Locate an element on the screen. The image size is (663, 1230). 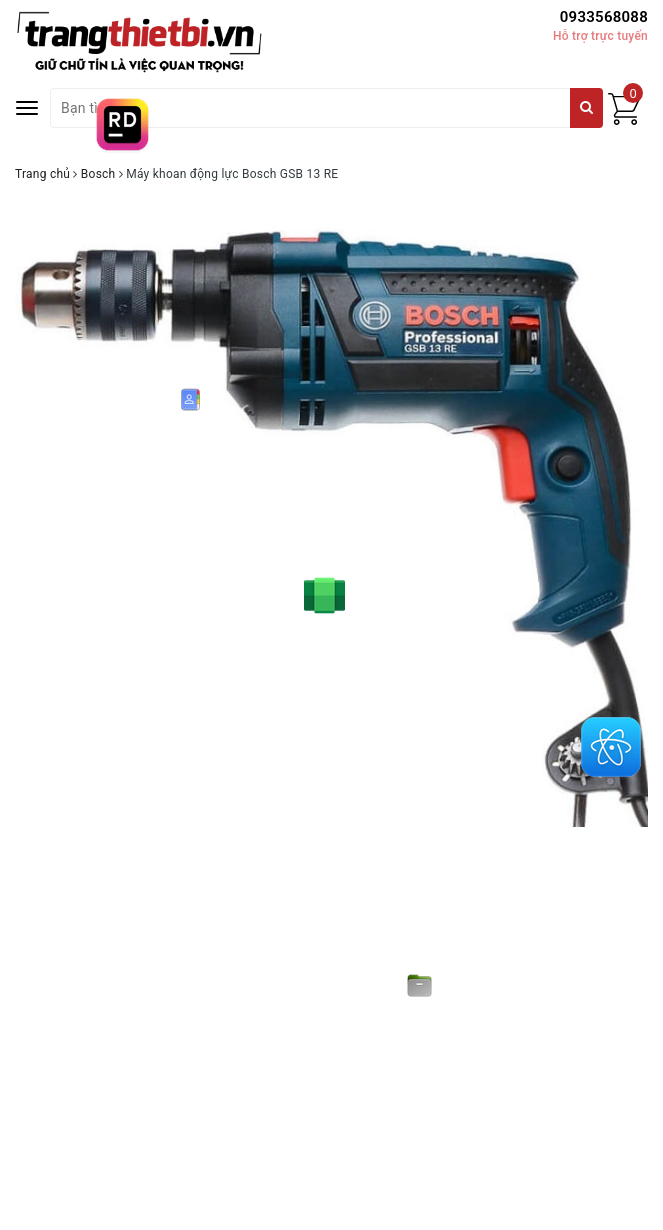
open the file manager app is located at coordinates (419, 985).